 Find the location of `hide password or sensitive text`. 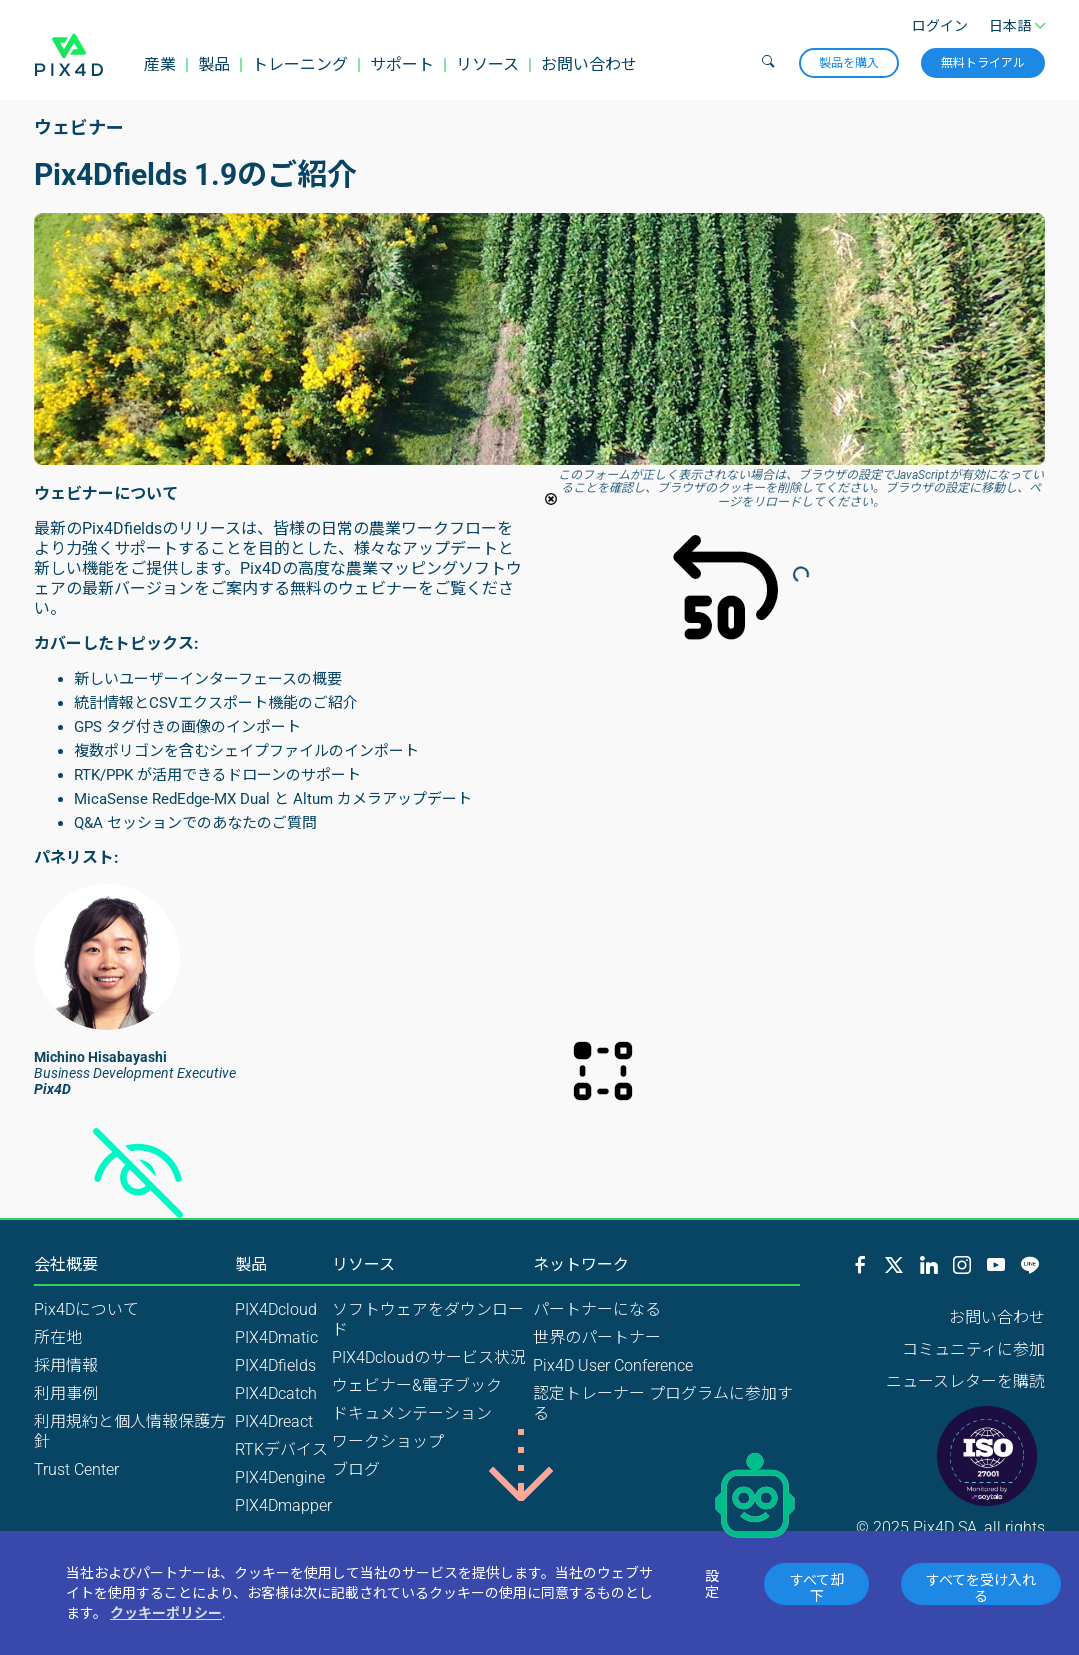

hide password or sensitive text is located at coordinates (138, 1173).